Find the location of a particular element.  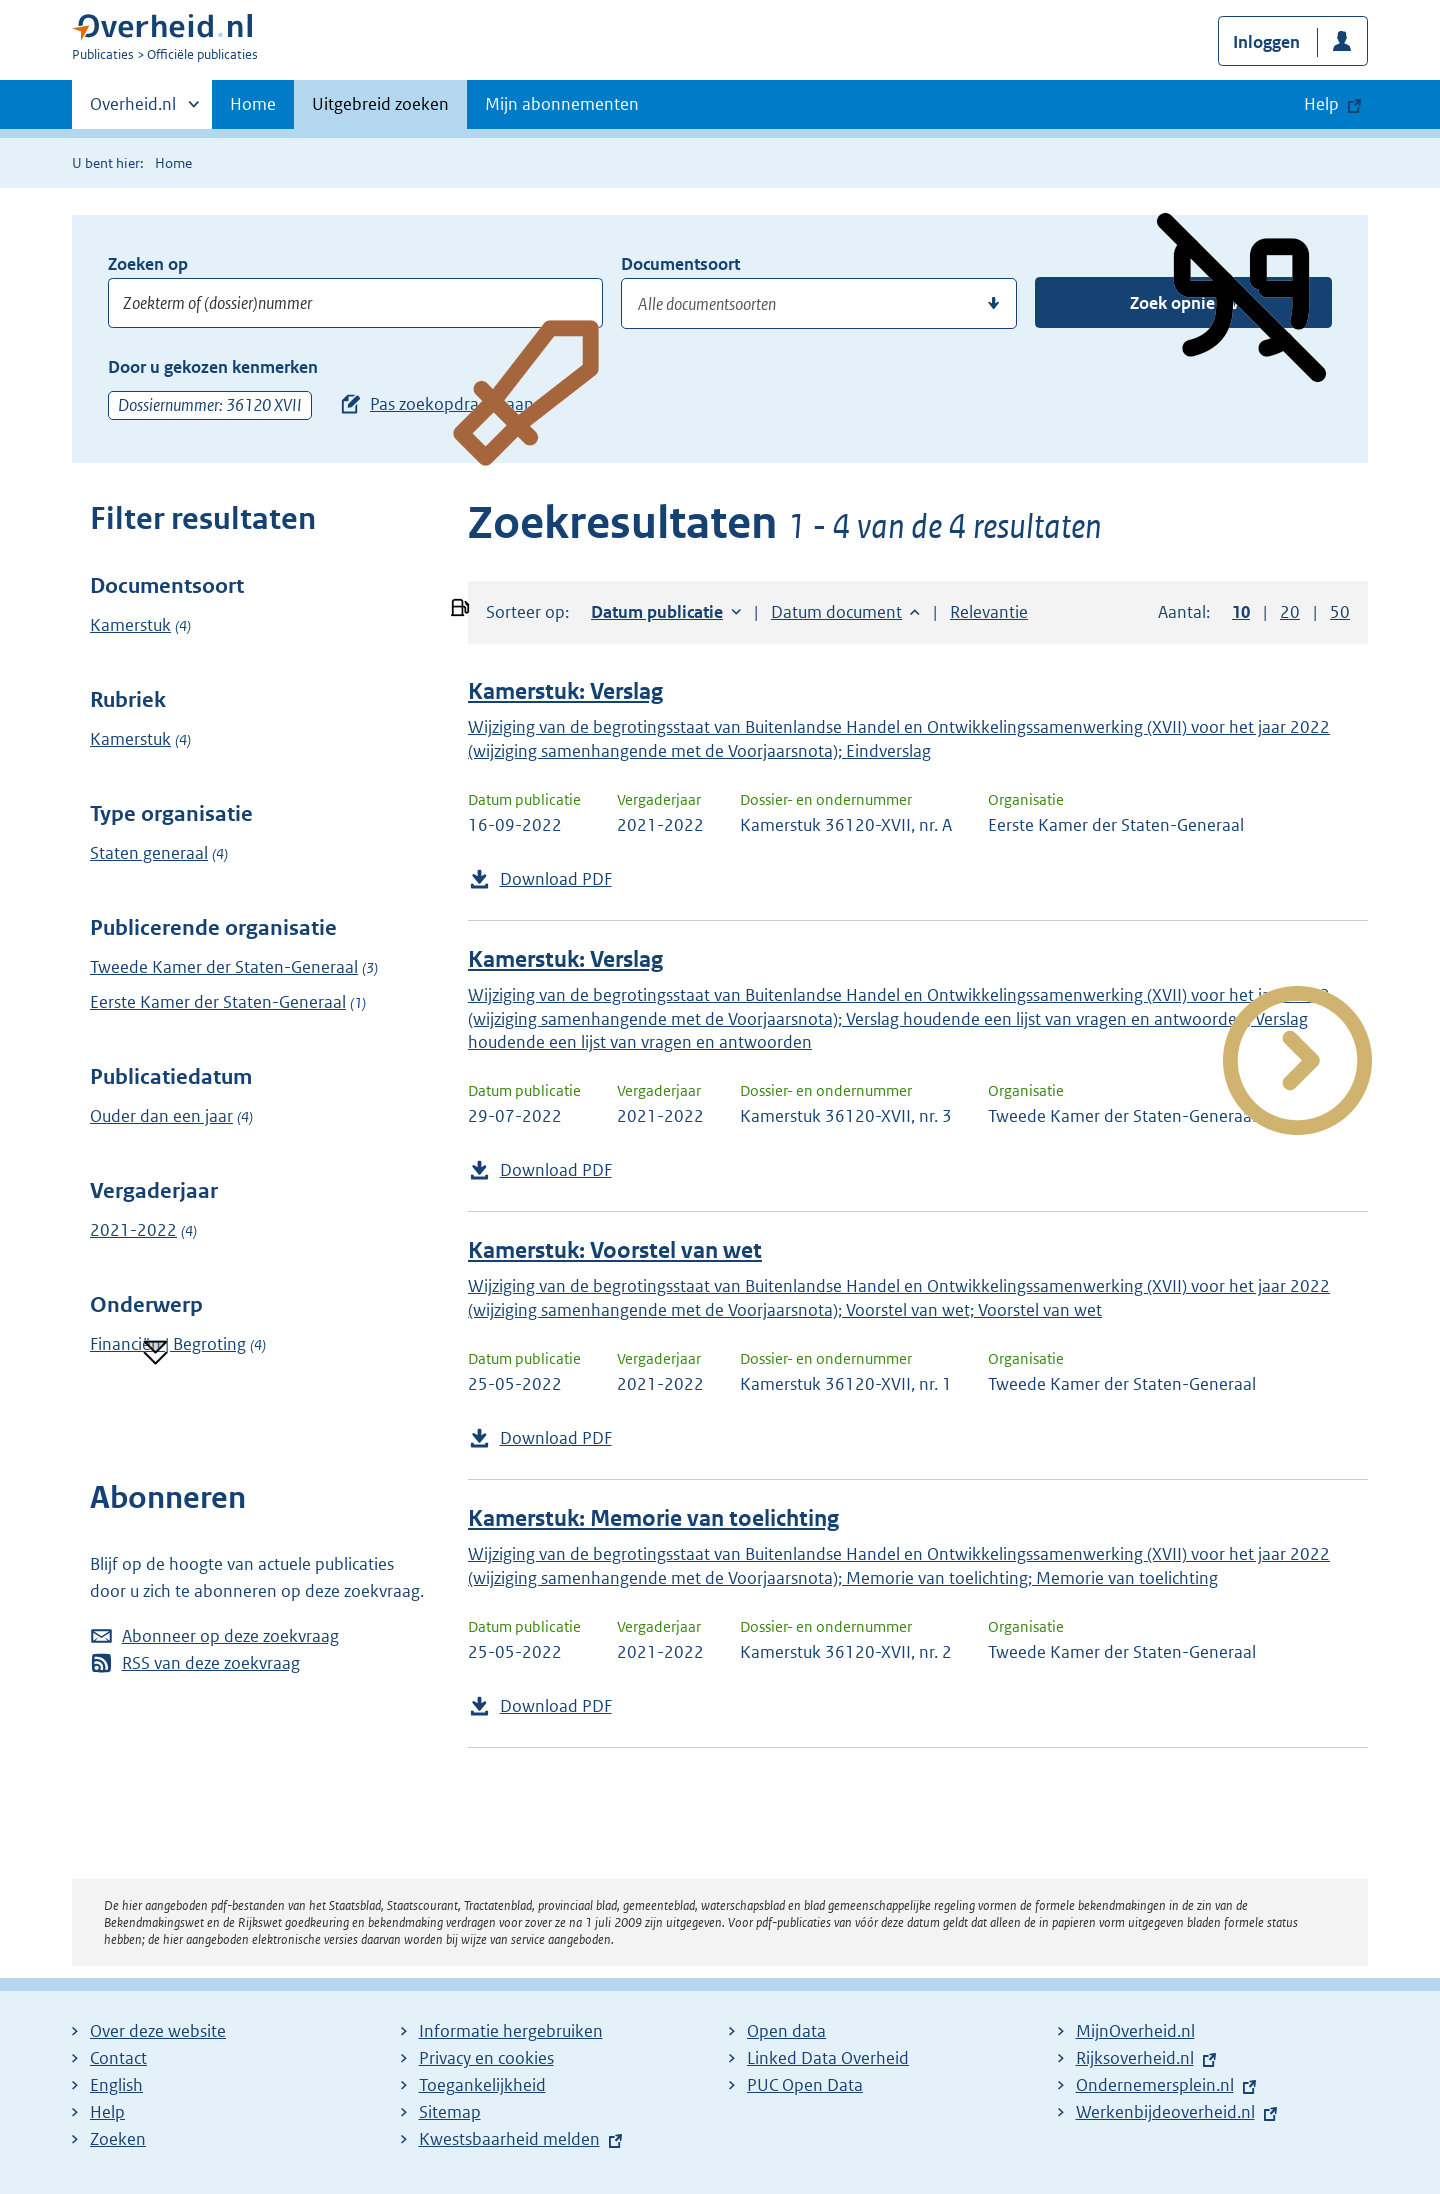

go to next item or step is located at coordinates (1297, 1060).